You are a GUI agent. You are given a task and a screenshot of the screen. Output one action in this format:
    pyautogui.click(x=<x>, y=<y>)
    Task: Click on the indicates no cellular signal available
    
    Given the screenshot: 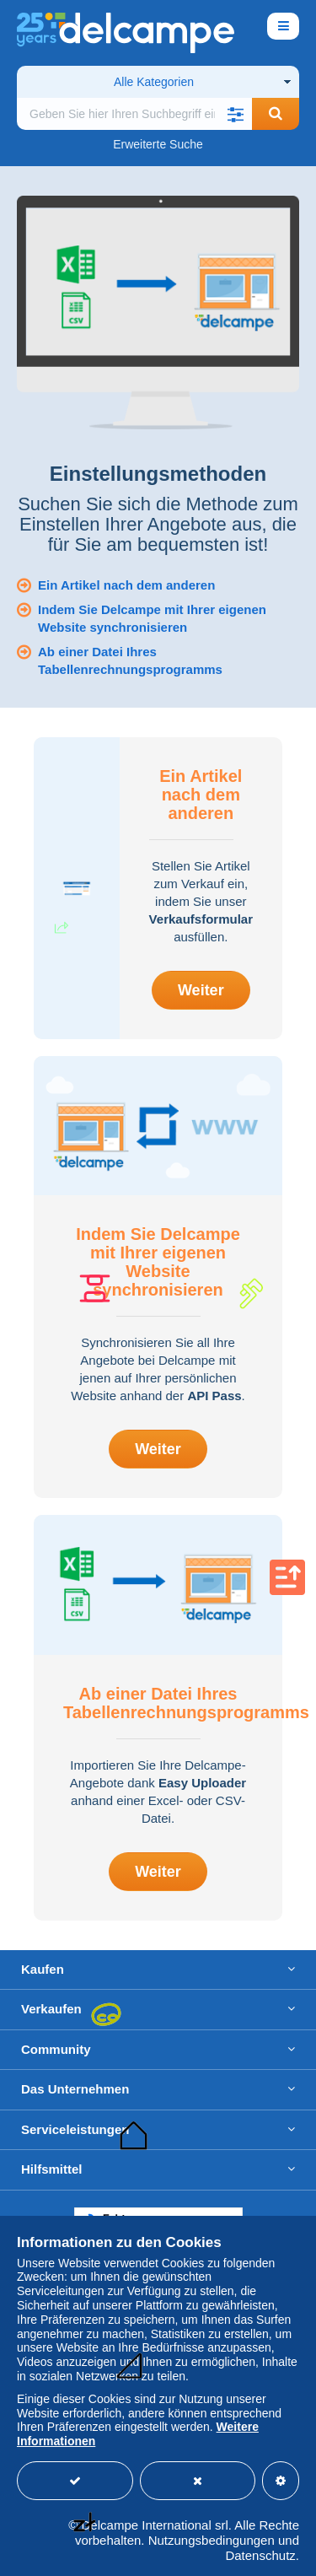 What is the action you would take?
    pyautogui.click(x=131, y=2367)
    